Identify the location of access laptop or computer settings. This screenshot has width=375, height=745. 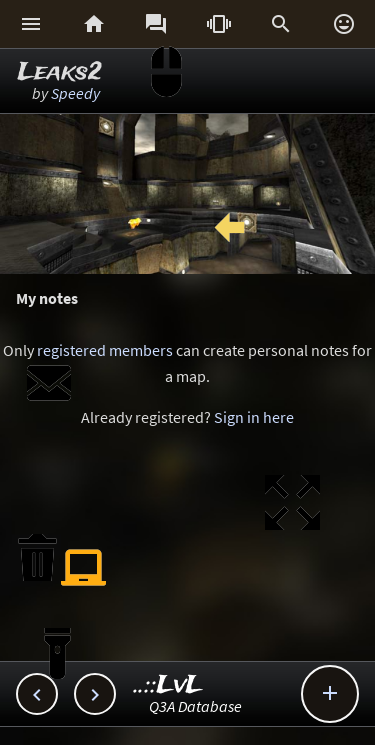
(83, 567).